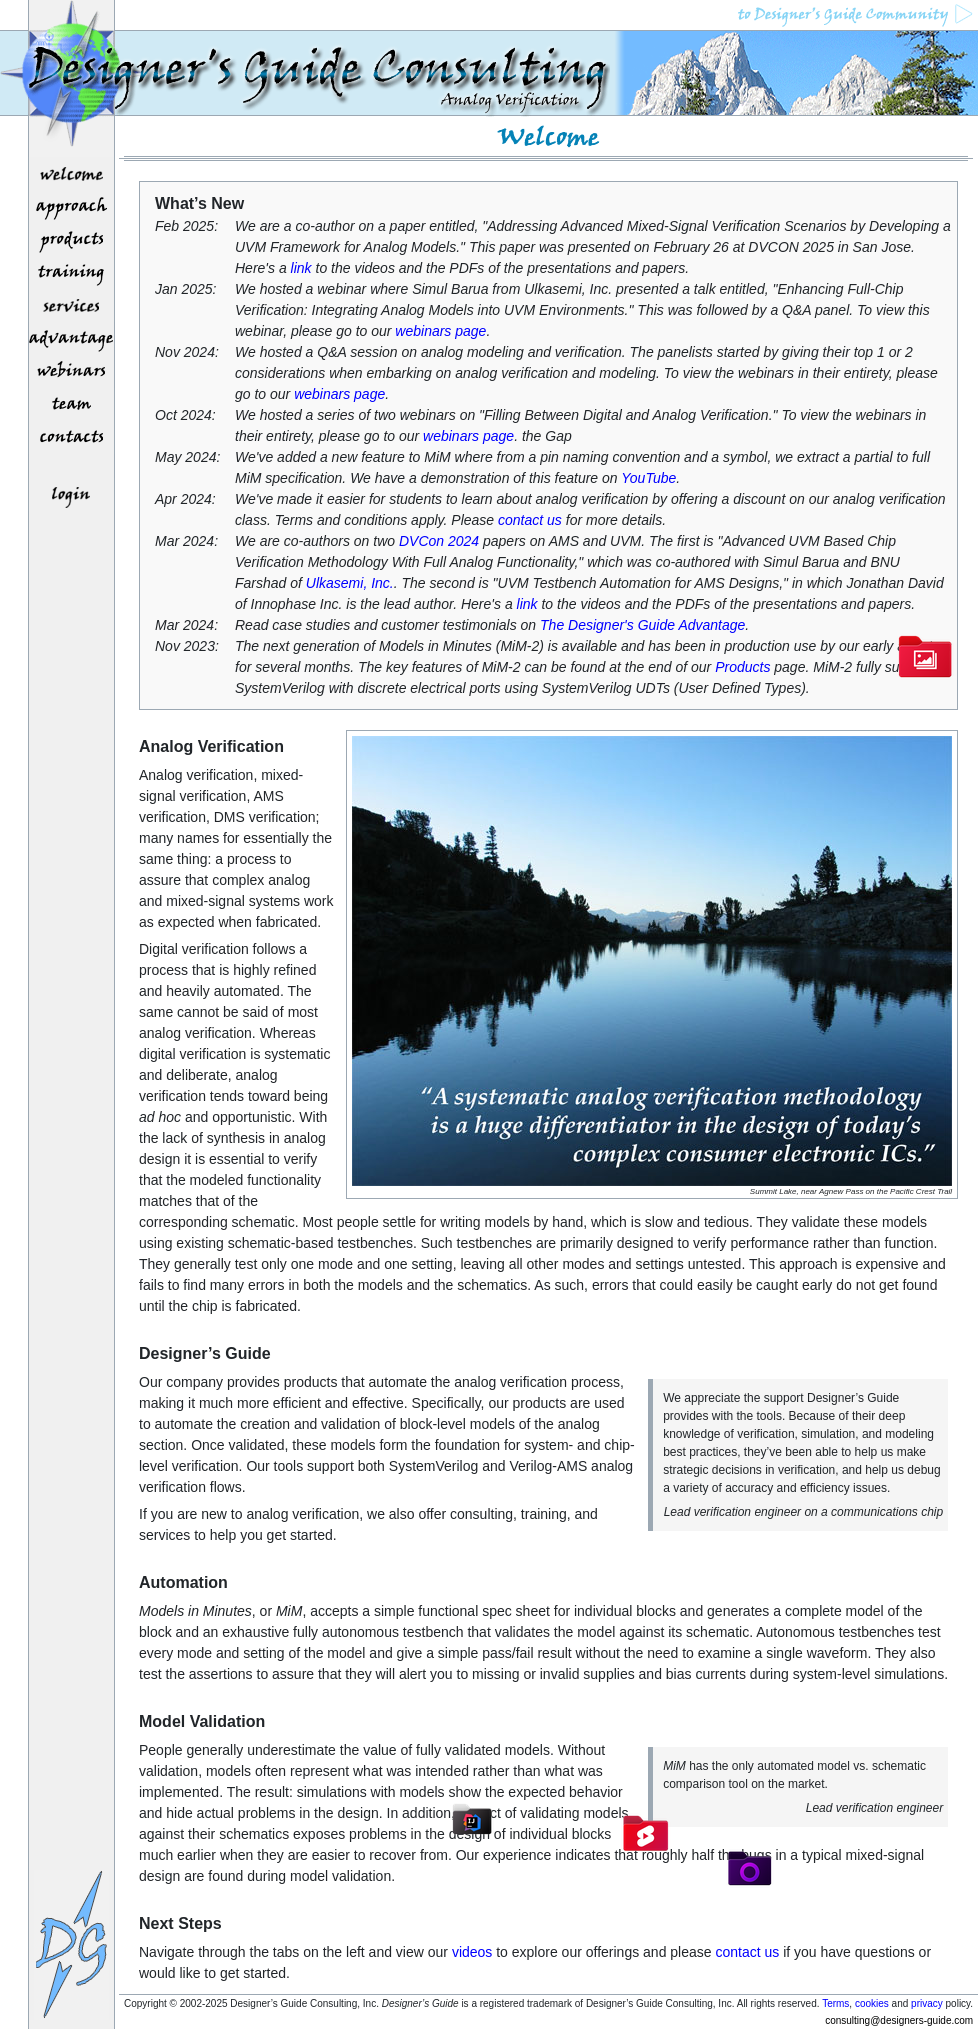  I want to click on open GOG Galaxy game library folder, so click(749, 1869).